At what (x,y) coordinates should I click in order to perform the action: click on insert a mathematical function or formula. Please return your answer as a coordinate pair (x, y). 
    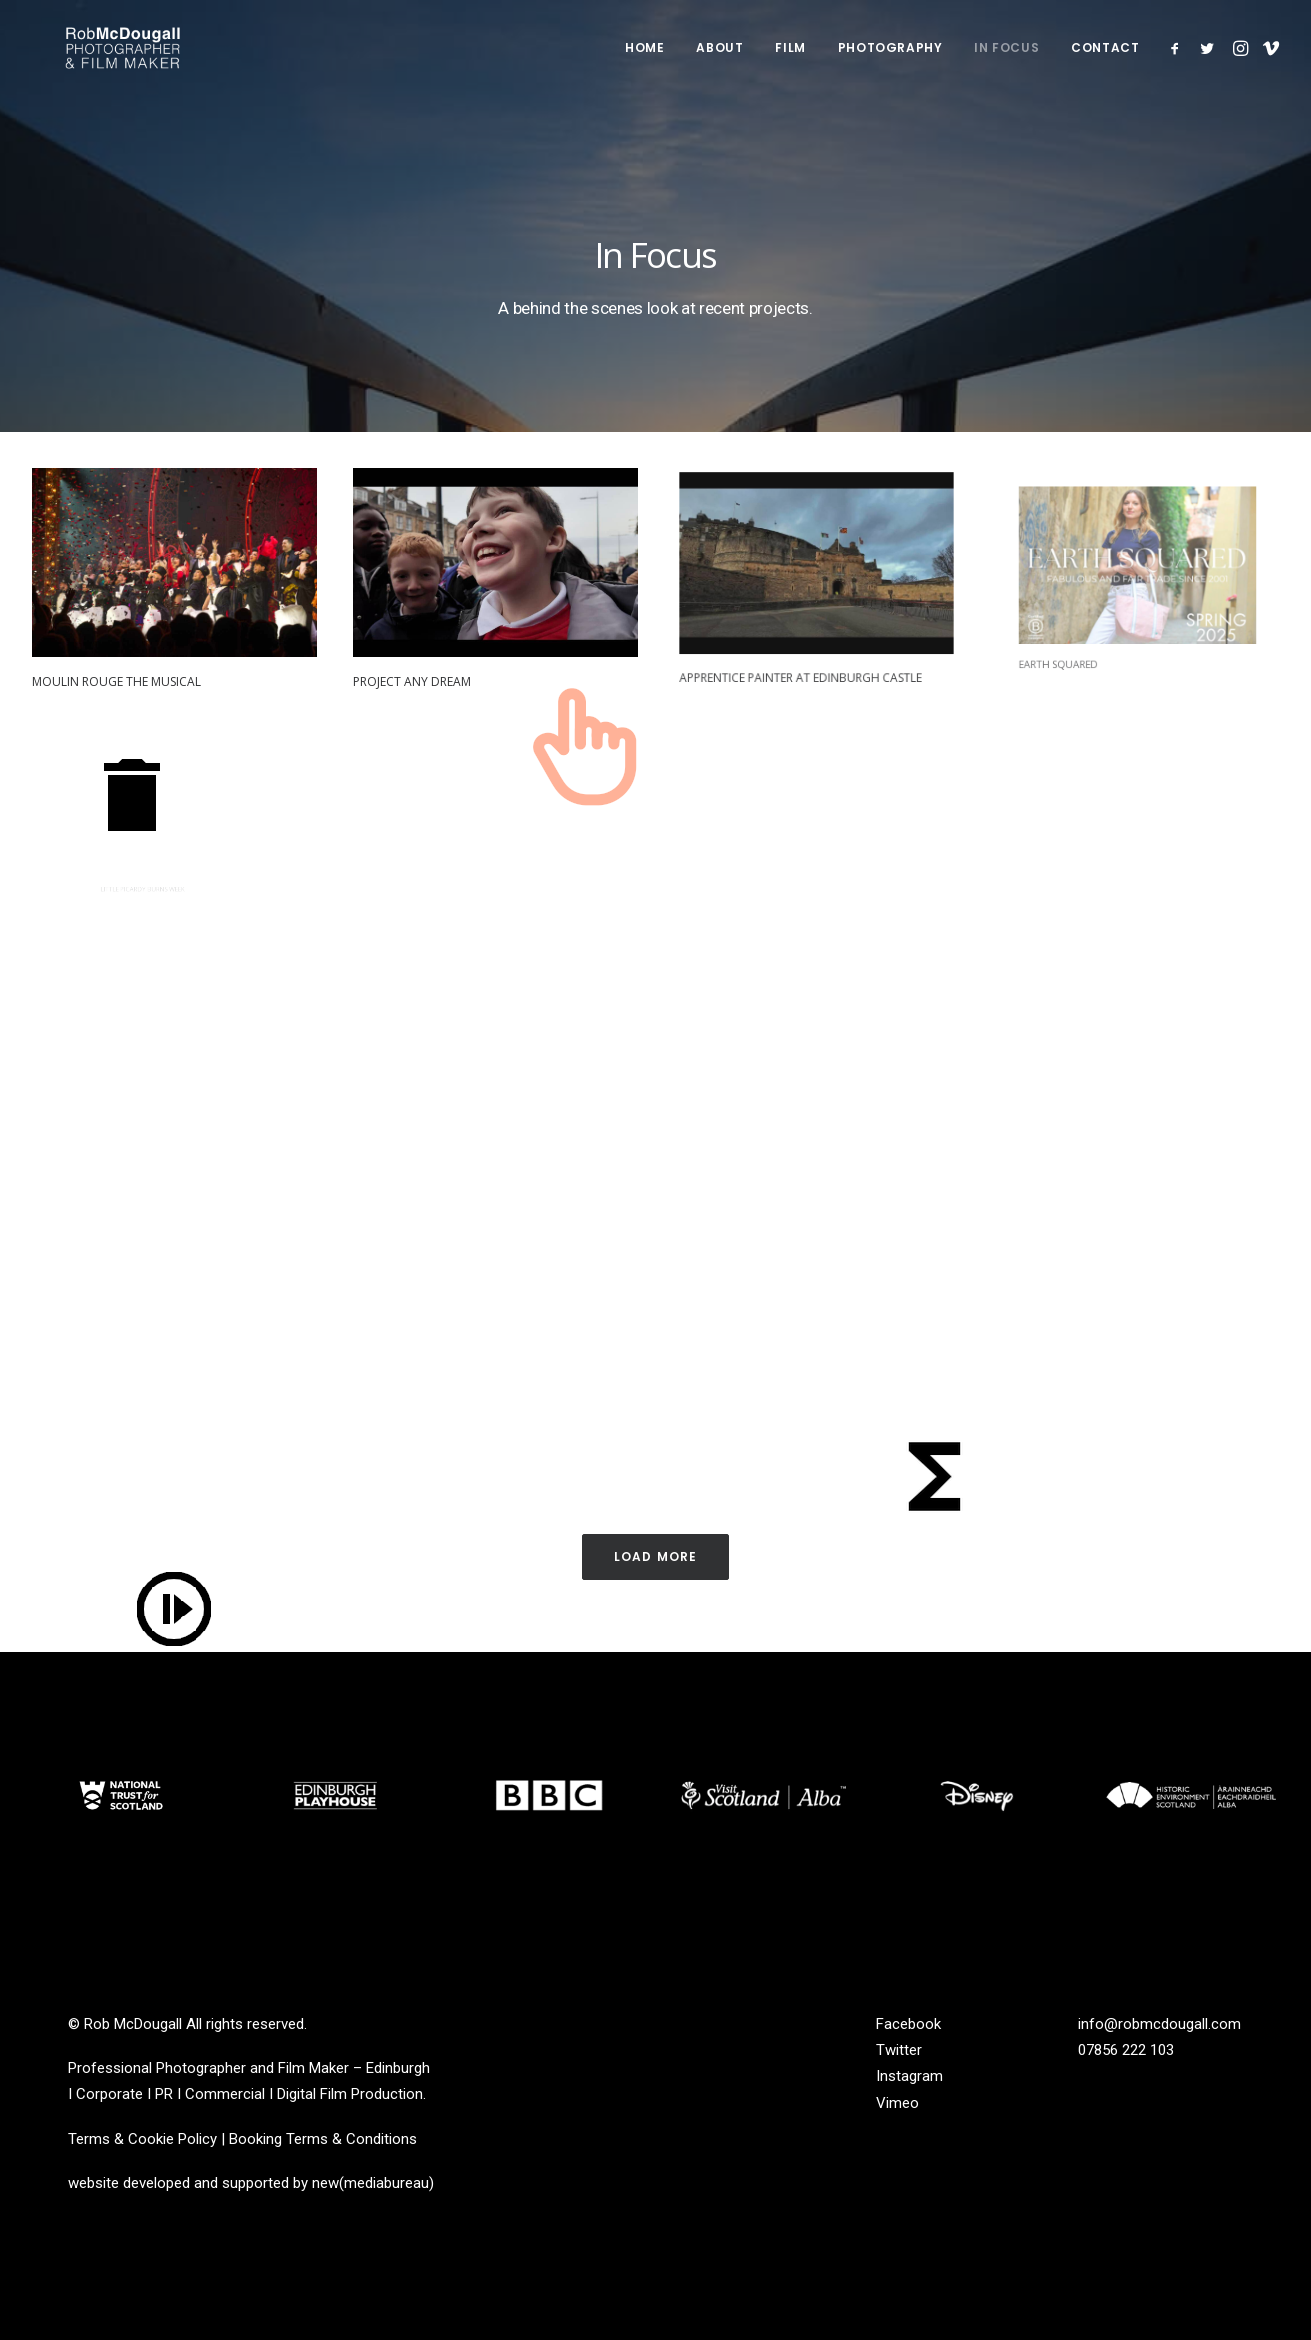
    Looking at the image, I should click on (934, 1476).